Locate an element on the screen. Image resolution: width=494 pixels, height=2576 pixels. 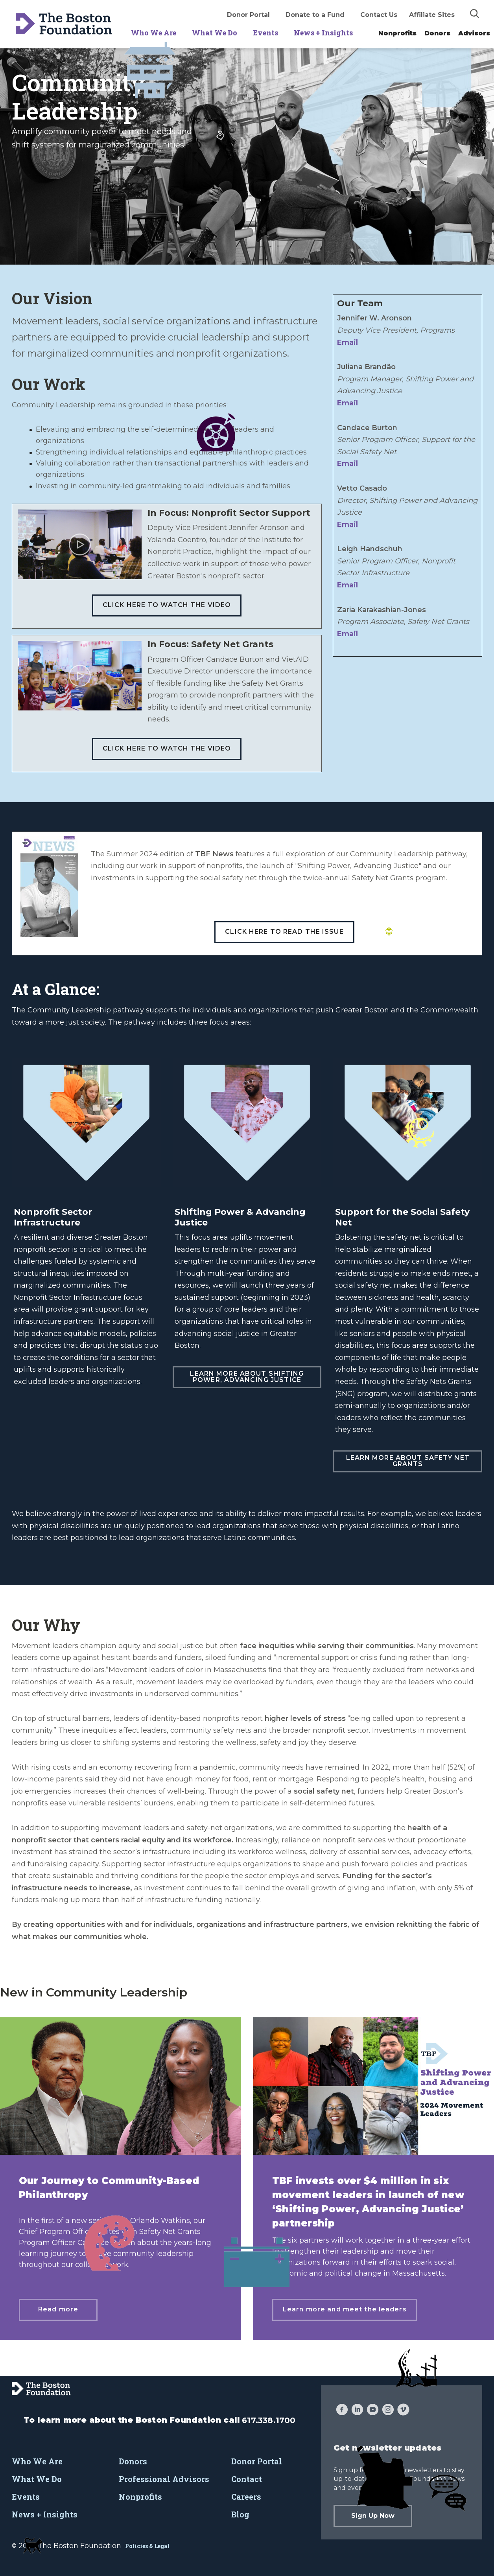
indicates a sea creature or ocean-themed game element is located at coordinates (109, 2243).